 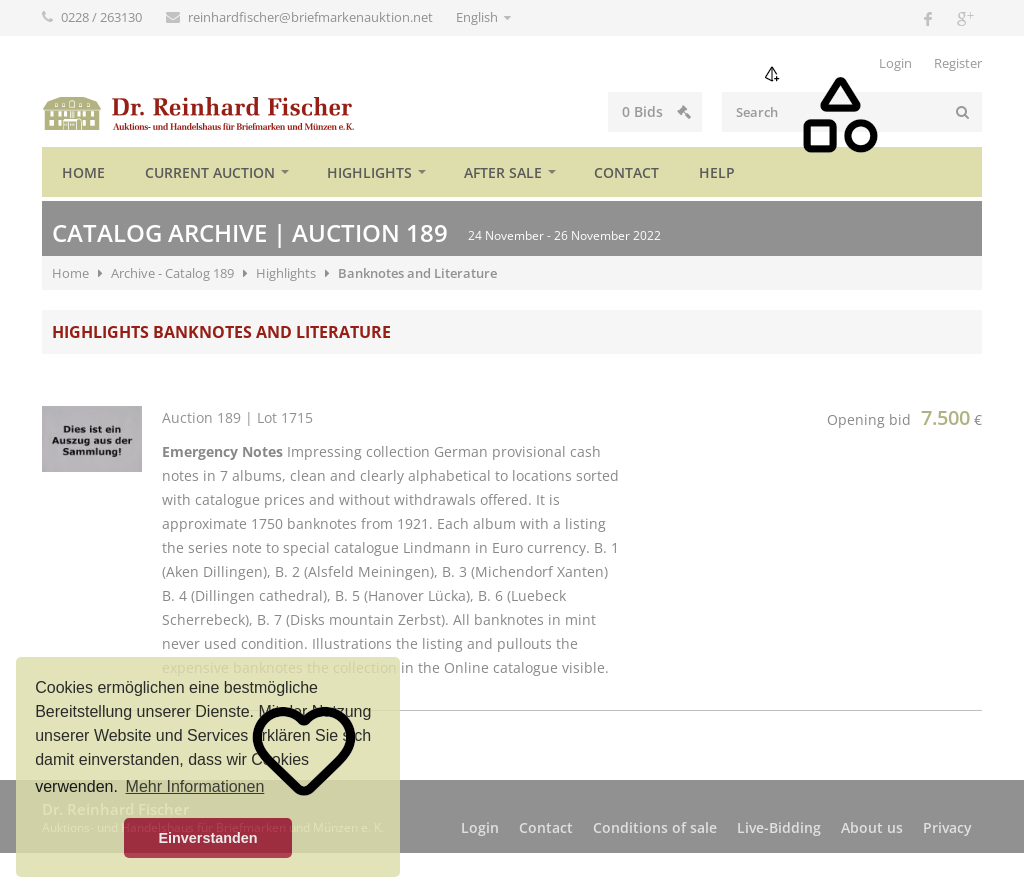 What do you see at coordinates (304, 749) in the screenshot?
I see `add item to favorites` at bounding box center [304, 749].